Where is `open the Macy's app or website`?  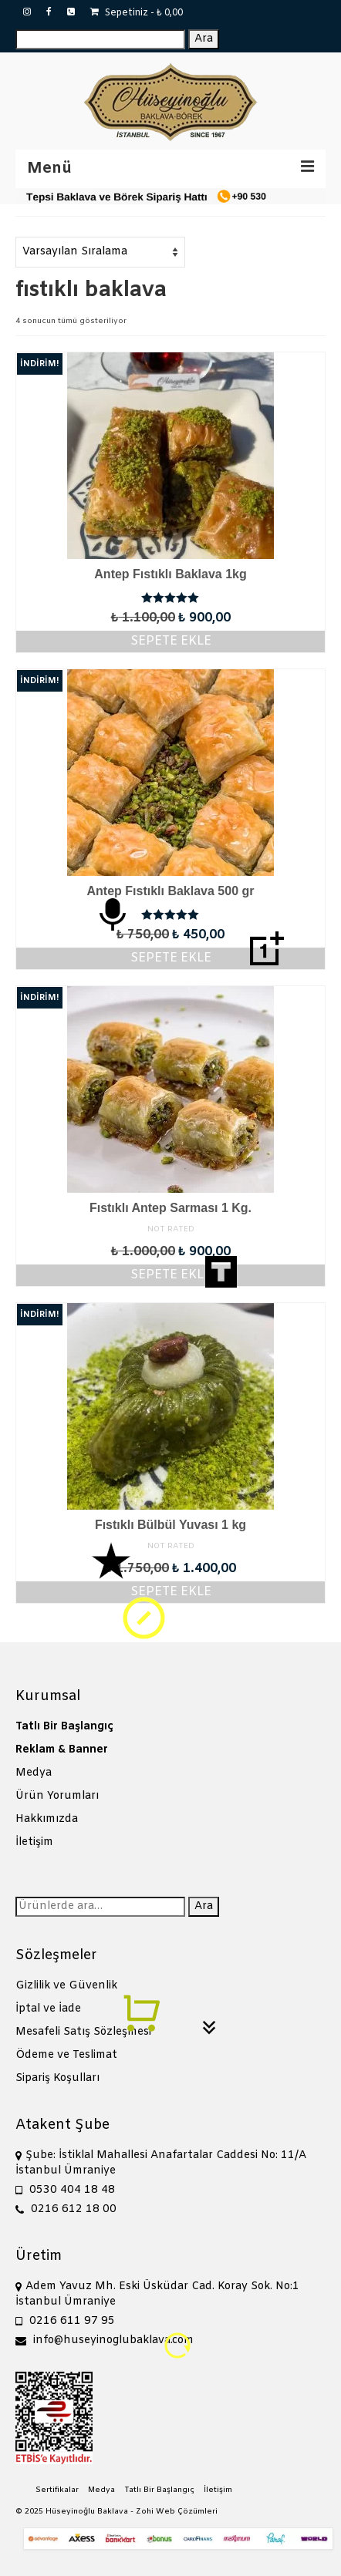 open the Macy's app or website is located at coordinates (111, 1561).